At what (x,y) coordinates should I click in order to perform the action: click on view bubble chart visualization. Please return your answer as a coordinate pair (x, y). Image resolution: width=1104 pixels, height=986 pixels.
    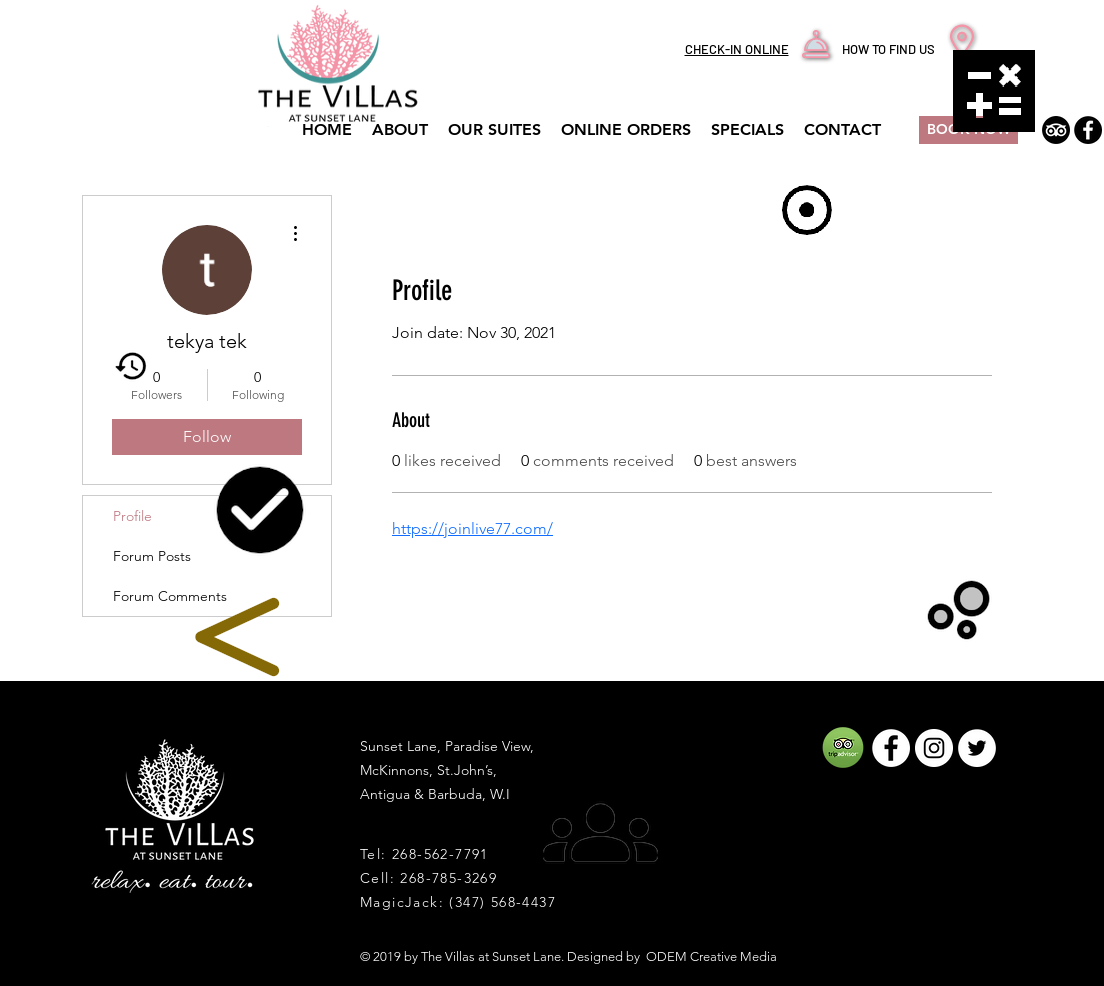
    Looking at the image, I should click on (957, 610).